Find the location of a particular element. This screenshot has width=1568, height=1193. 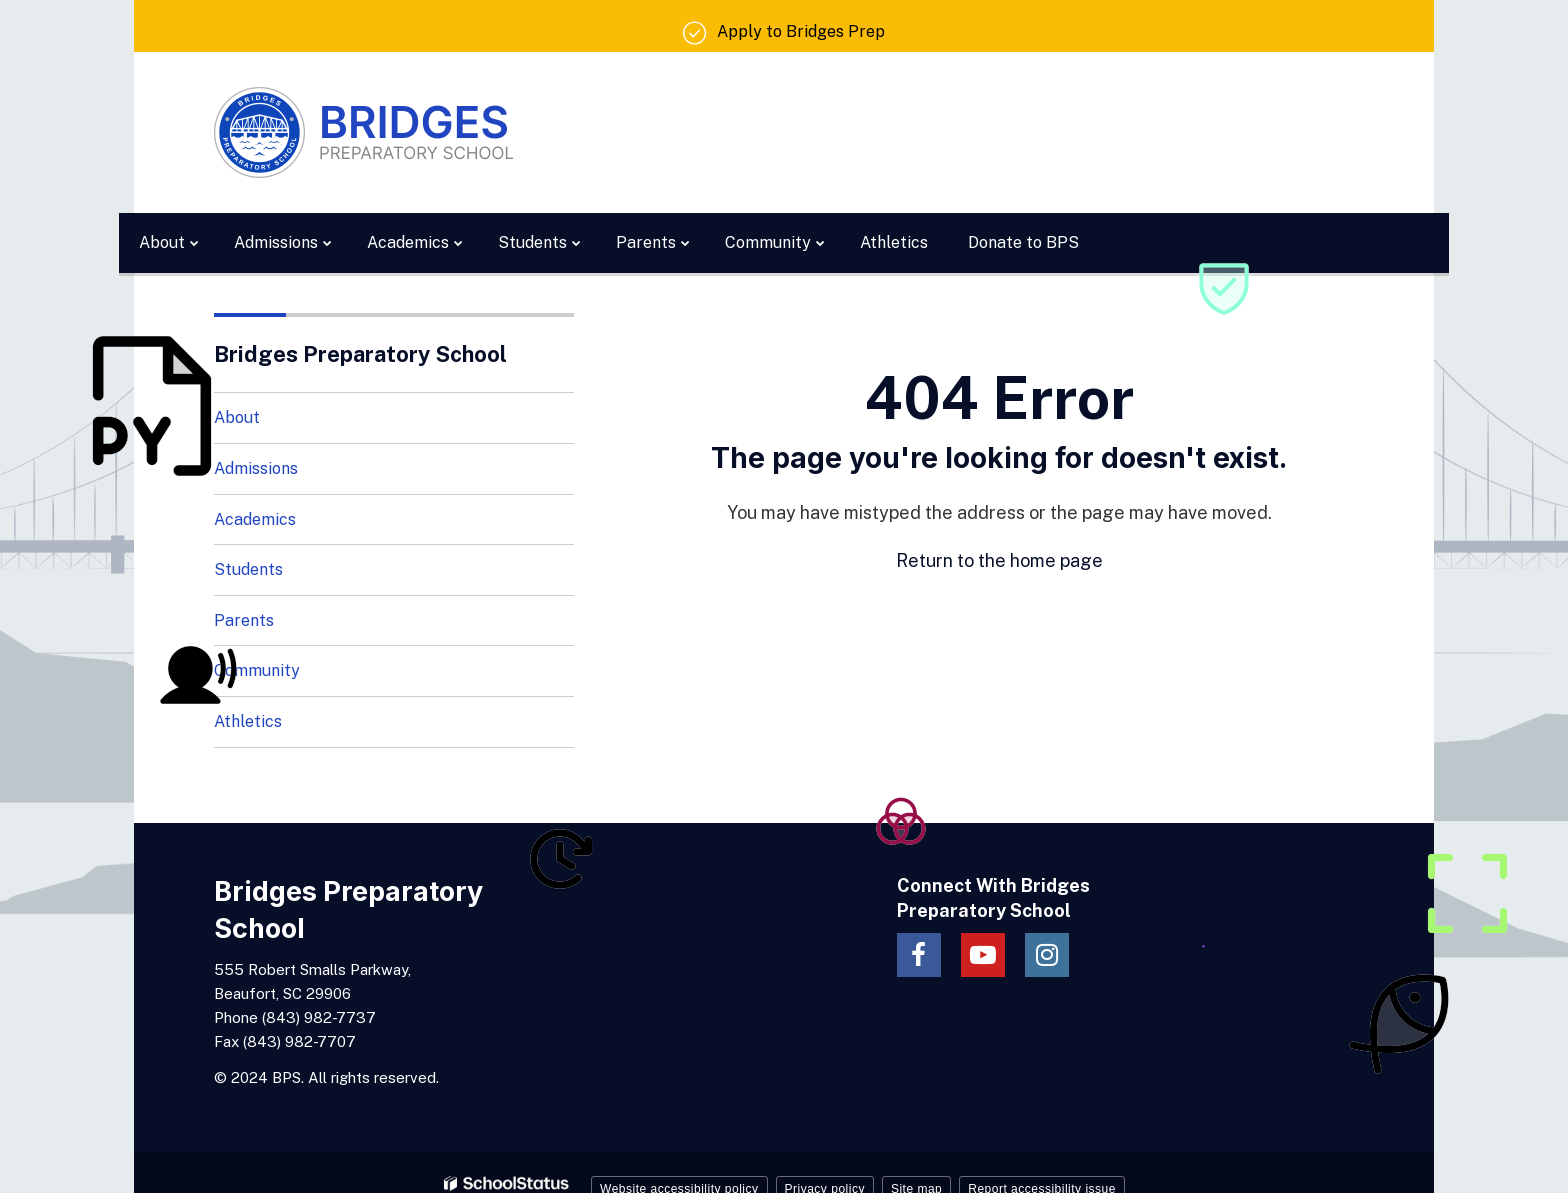

indicates no wifi connection available is located at coordinates (1203, 939).